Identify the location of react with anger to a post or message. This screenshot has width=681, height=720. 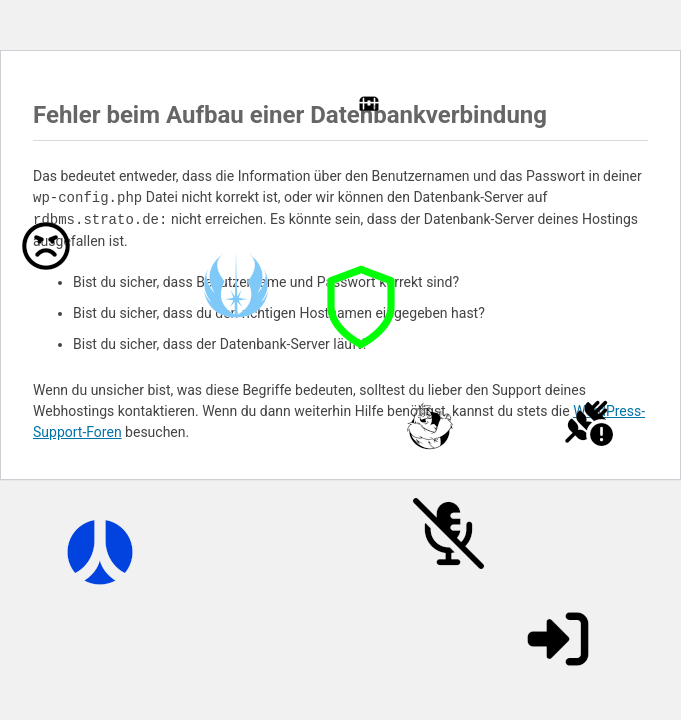
(46, 246).